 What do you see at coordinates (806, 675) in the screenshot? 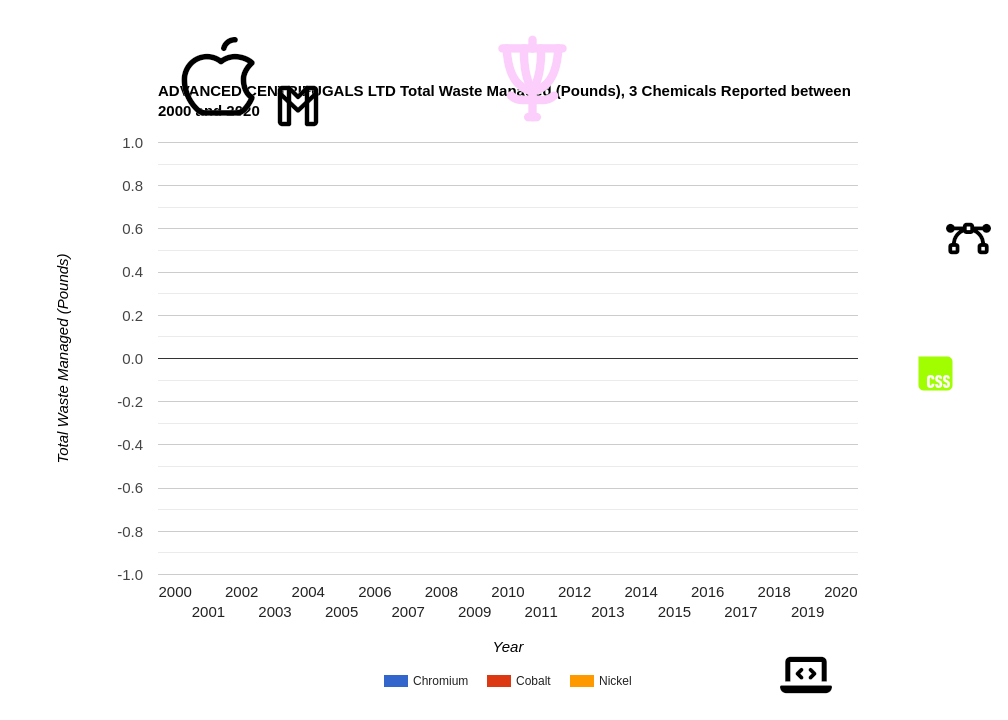
I see `open code editor or development environment` at bounding box center [806, 675].